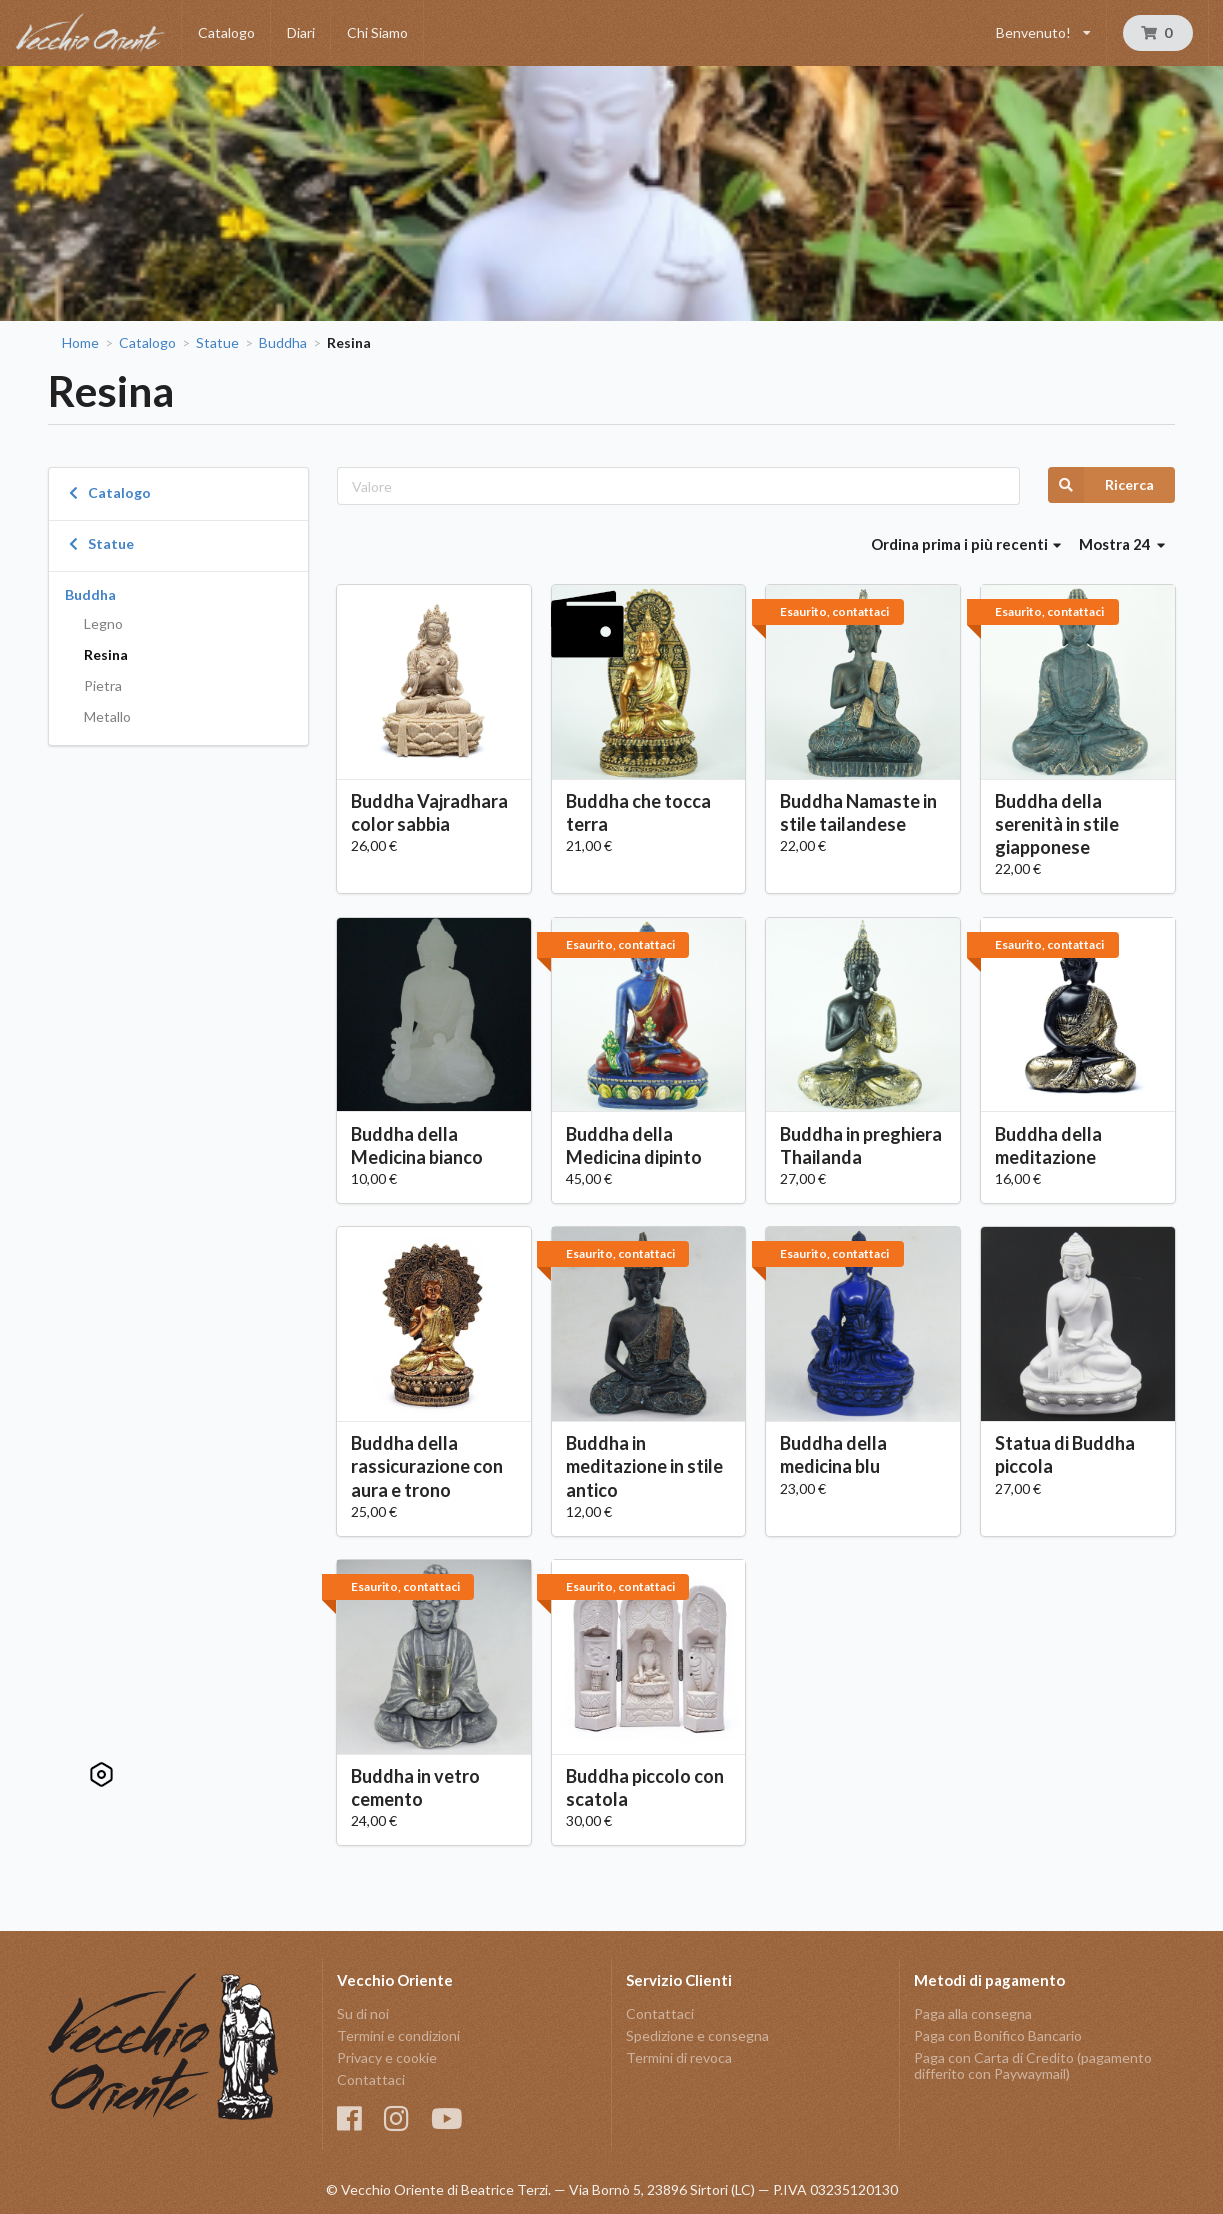 The width and height of the screenshot is (1223, 2214). What do you see at coordinates (587, 626) in the screenshot?
I see `access your wallet or payment methods` at bounding box center [587, 626].